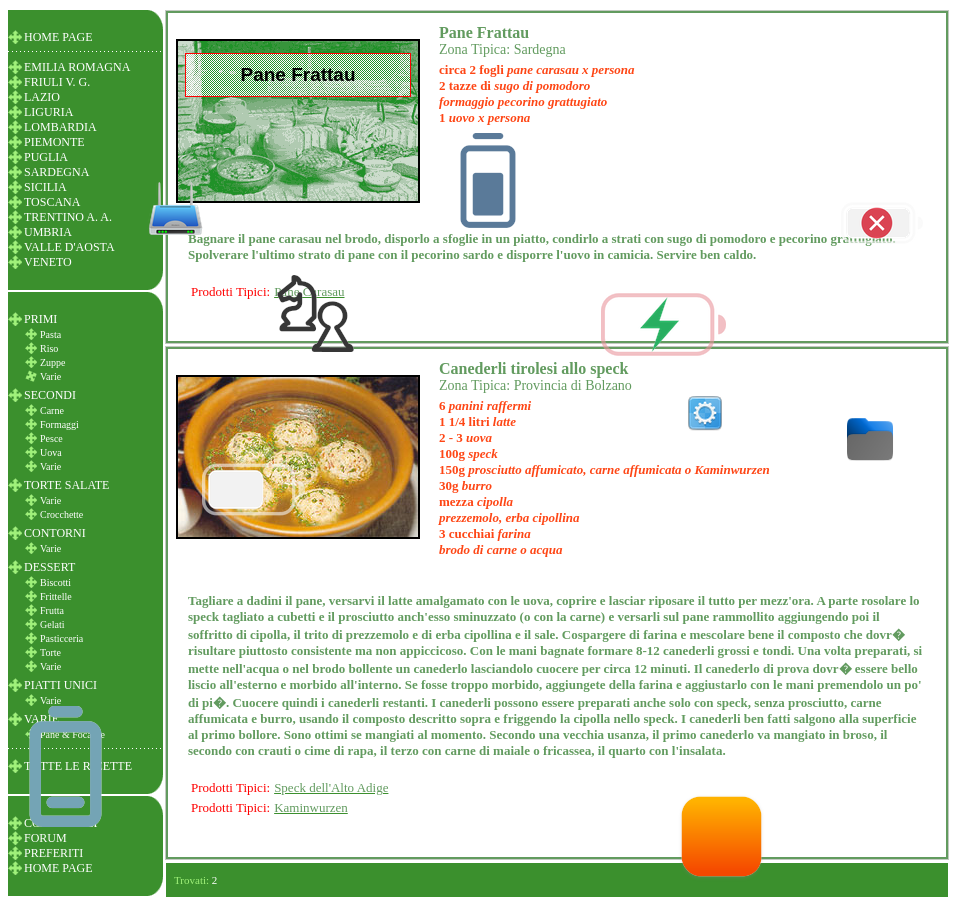 Image resolution: width=959 pixels, height=908 pixels. I want to click on indicates battery is empty but currently charging, so click(663, 324).